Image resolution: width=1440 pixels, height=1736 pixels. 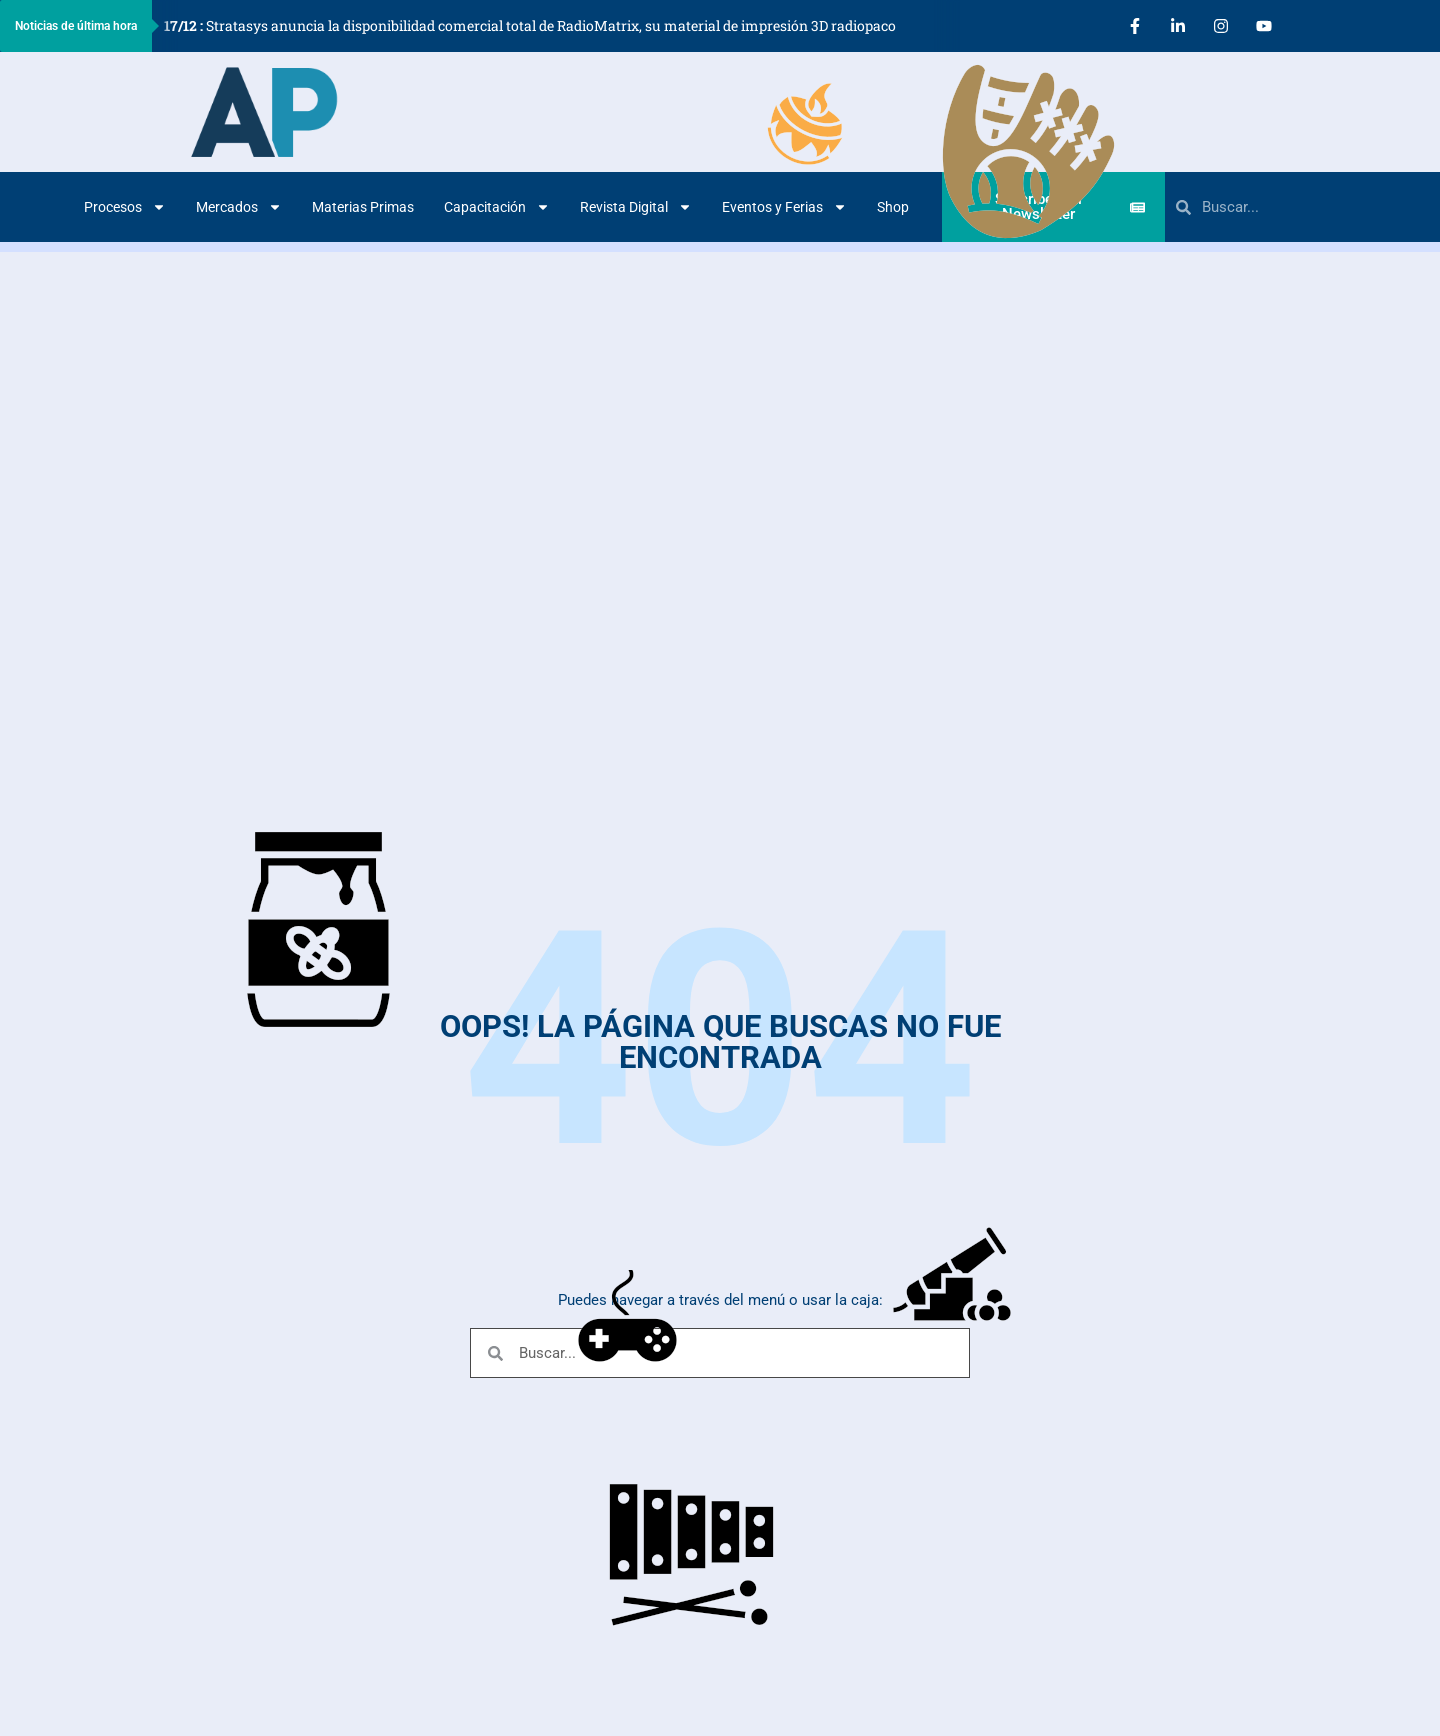 I want to click on use an incendiary or fire-based weapon, so click(x=805, y=124).